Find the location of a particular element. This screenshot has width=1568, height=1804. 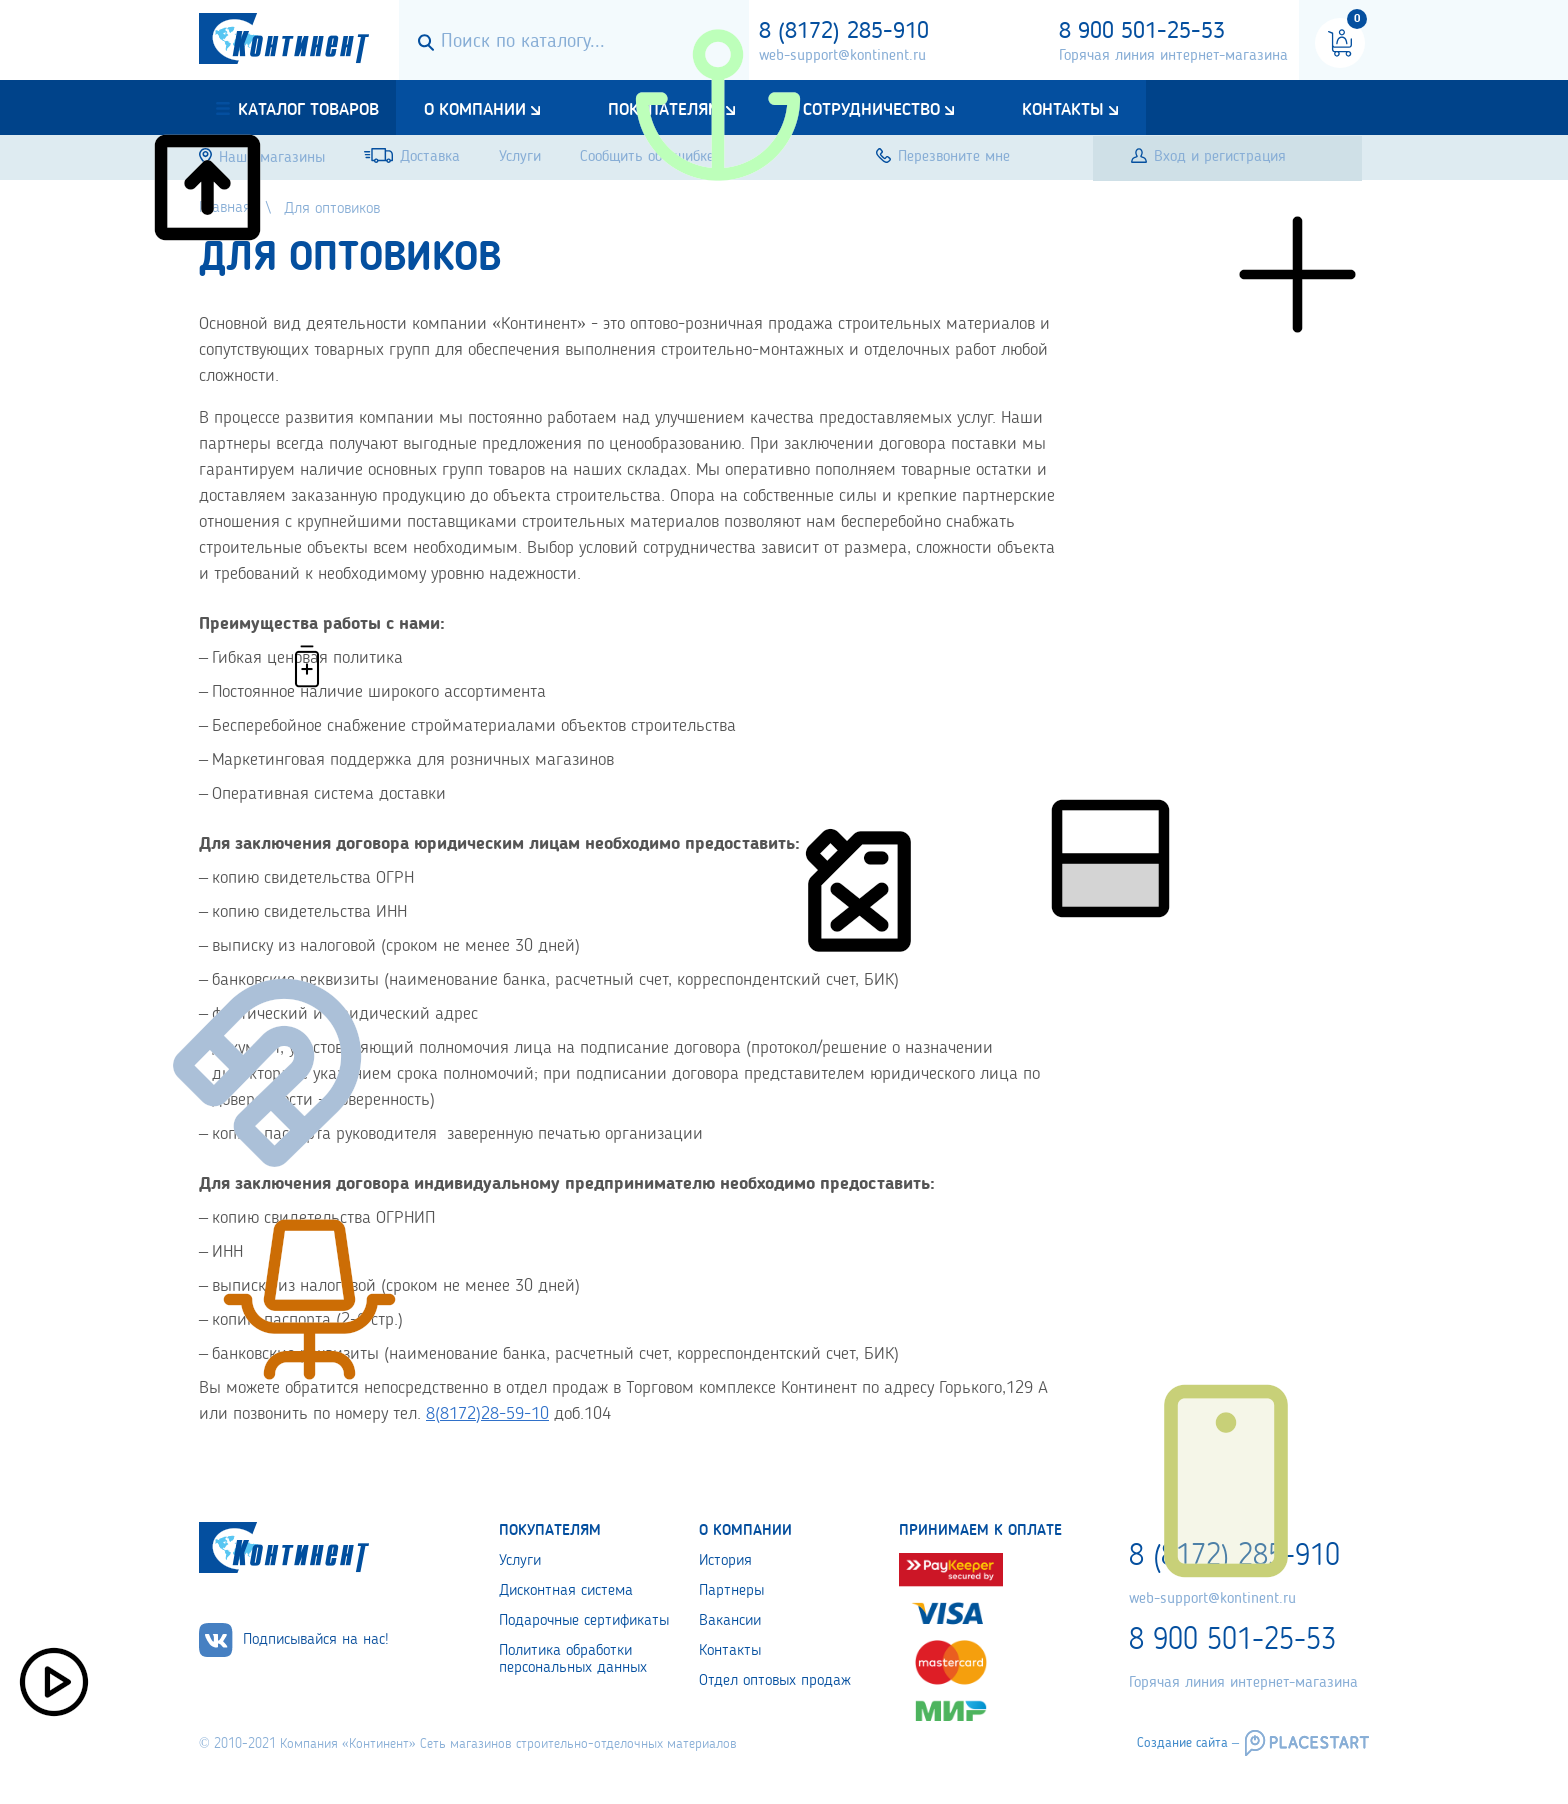

access workspace or office settings is located at coordinates (309, 1299).